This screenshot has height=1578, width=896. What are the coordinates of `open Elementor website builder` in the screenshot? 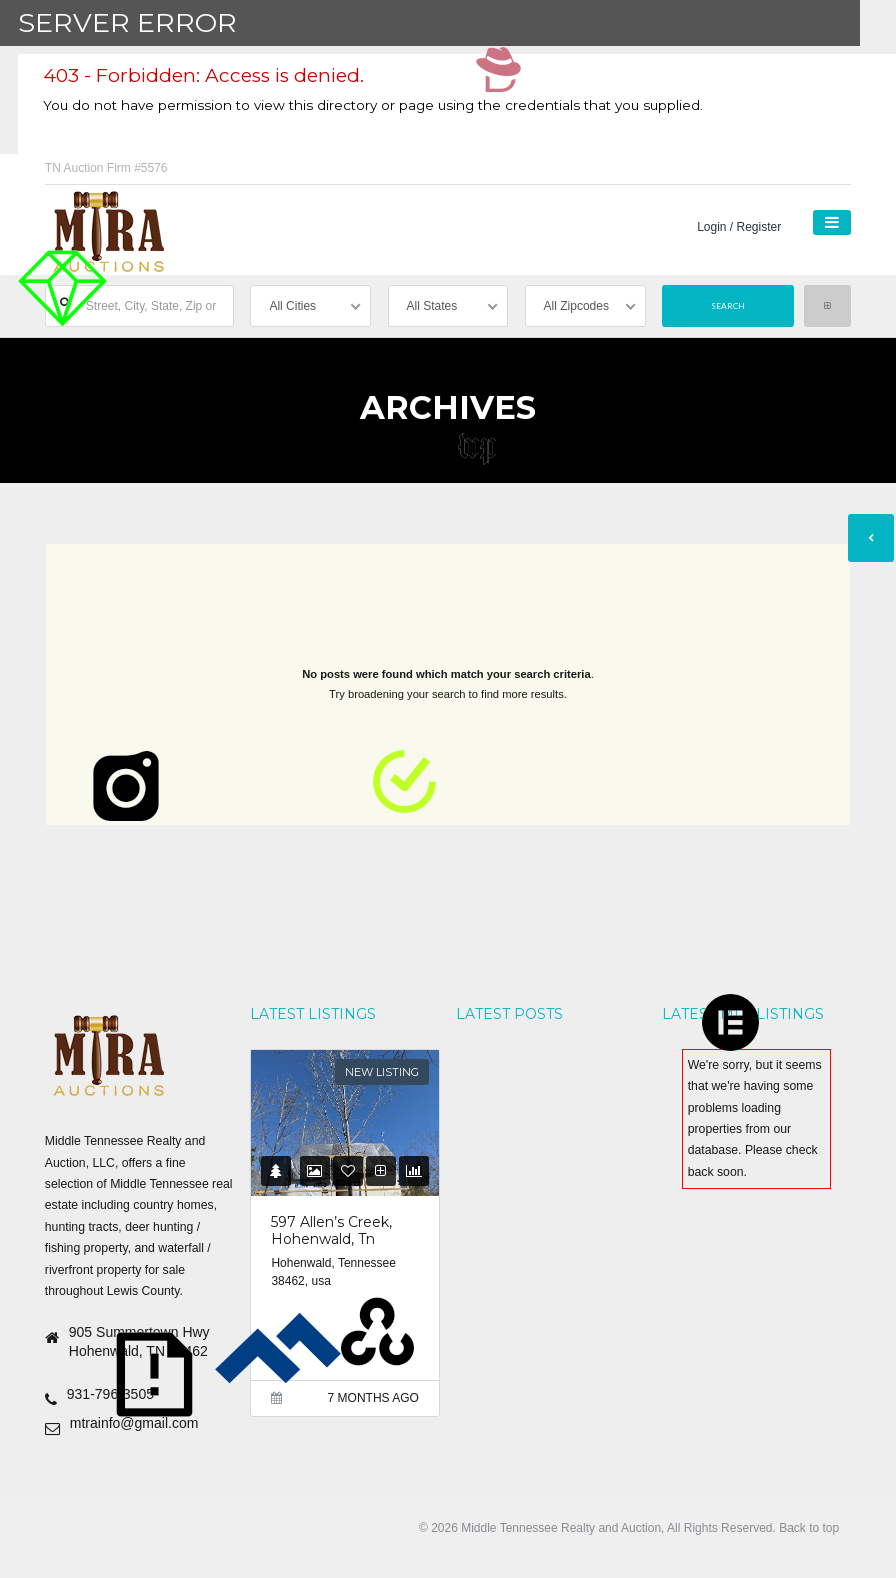 It's located at (730, 1022).